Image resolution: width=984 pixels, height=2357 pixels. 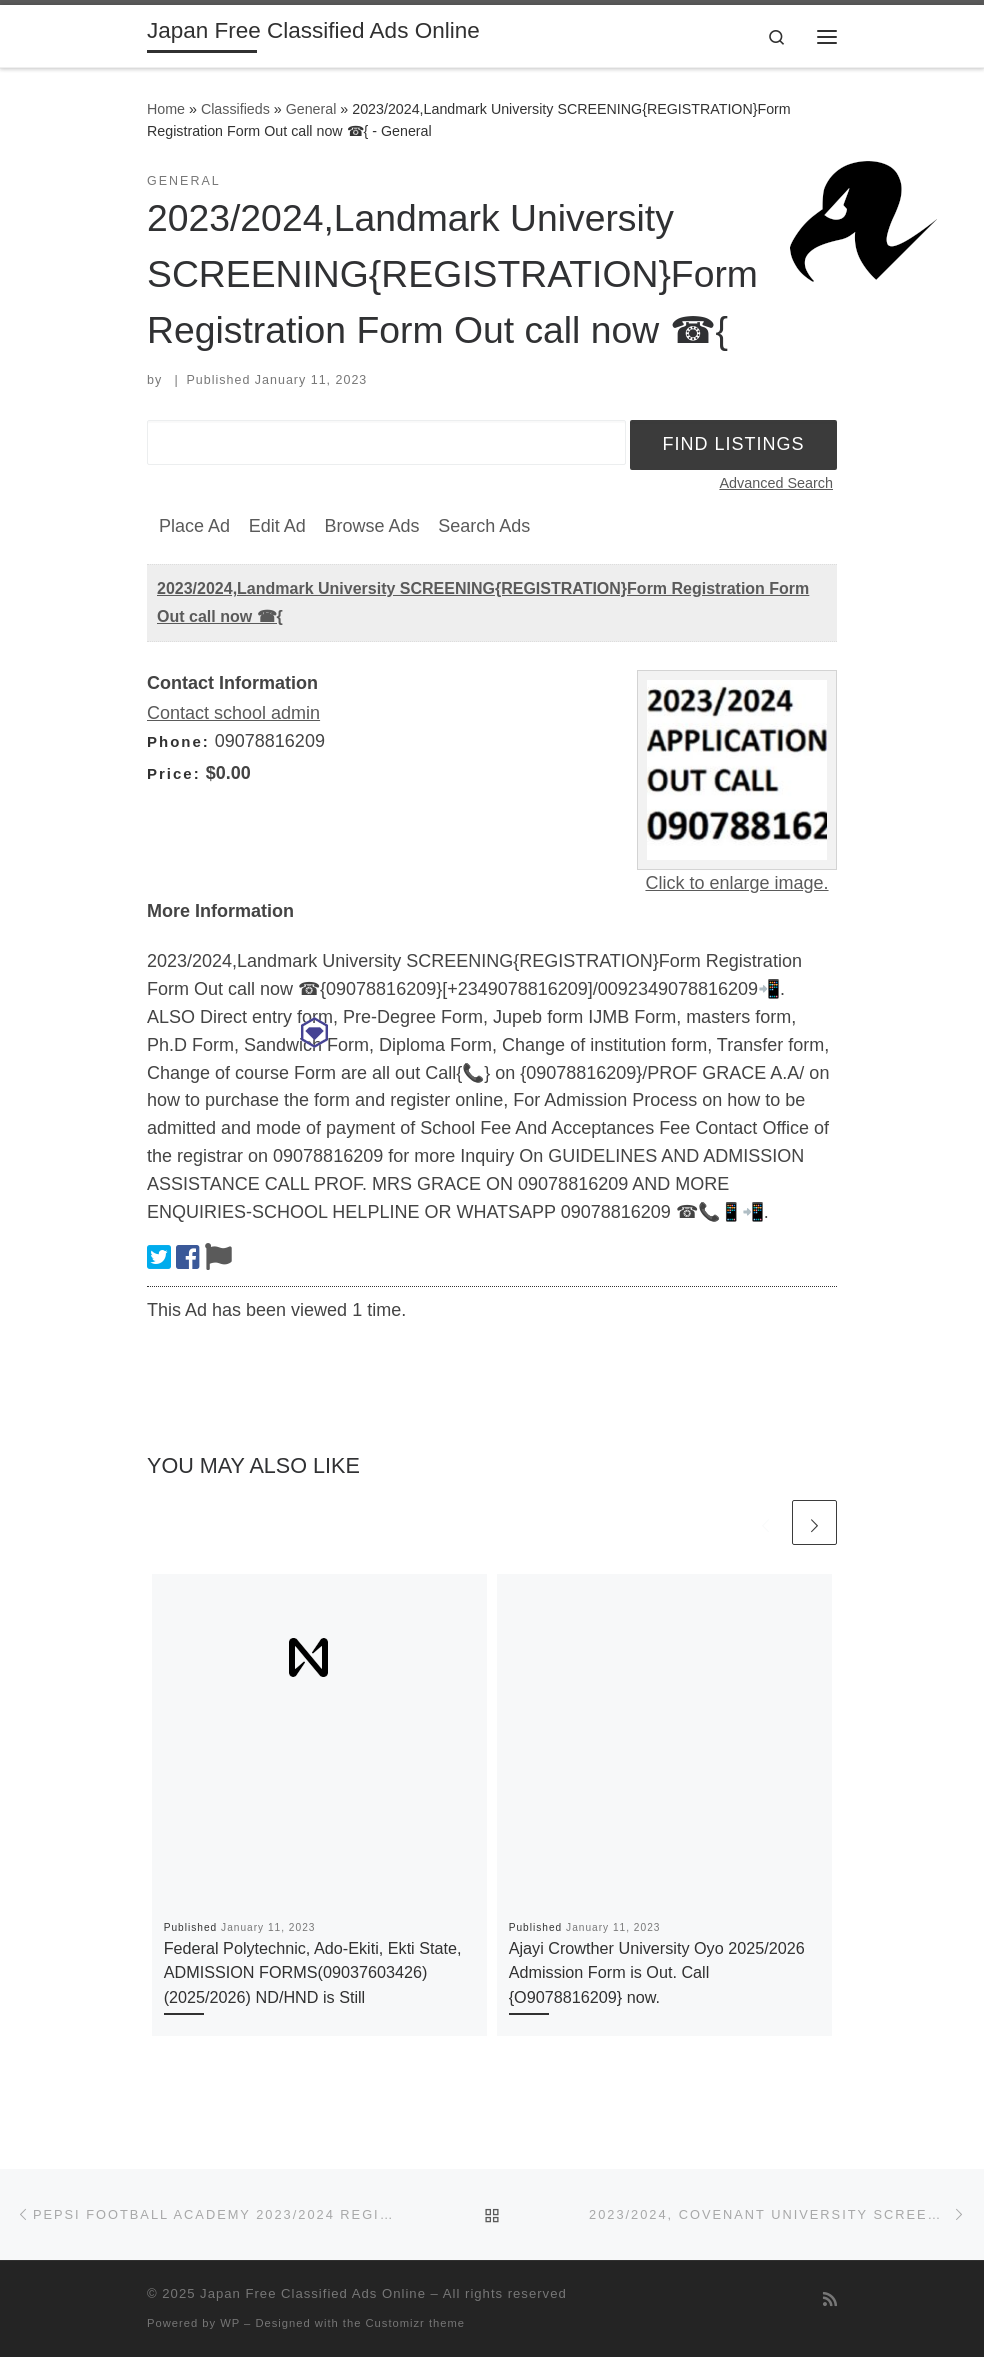 I want to click on access NEAR Protocol wallet or account, so click(x=308, y=1657).